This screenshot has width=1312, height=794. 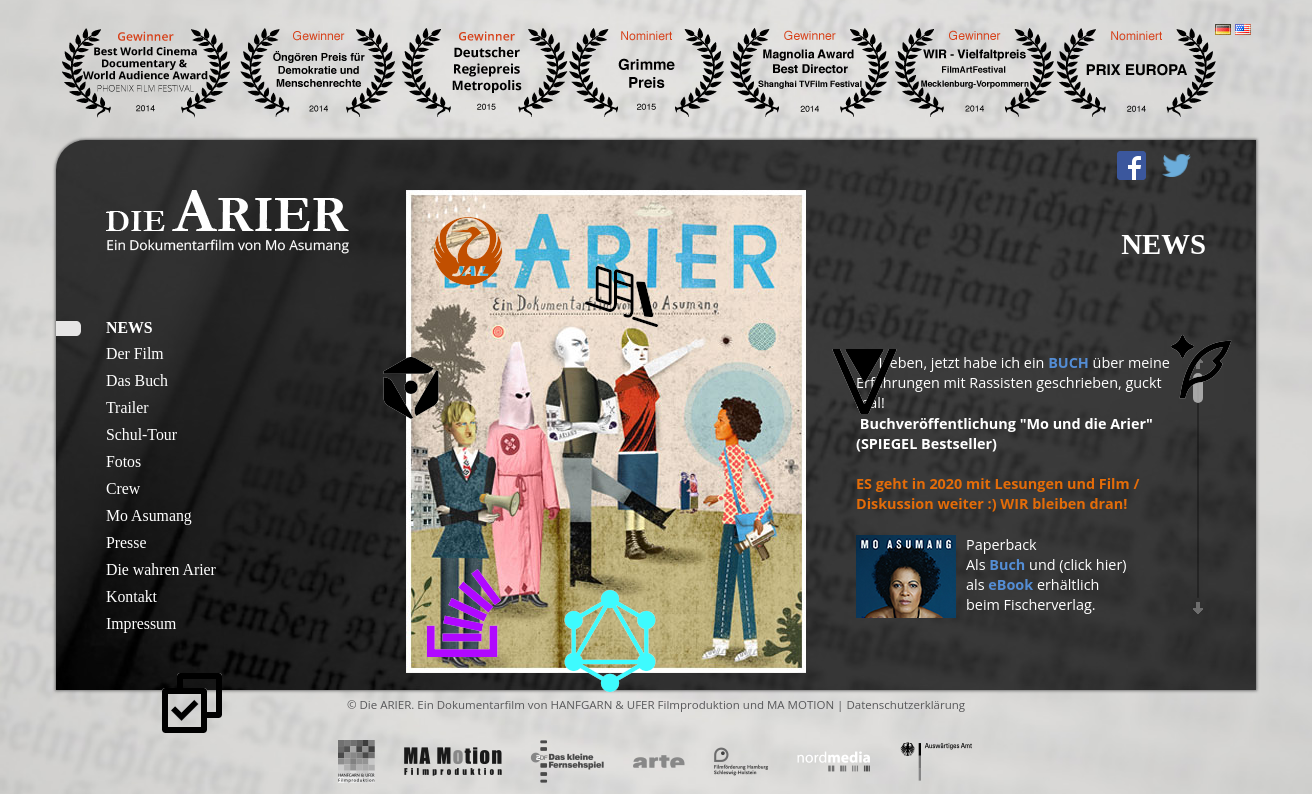 I want to click on select multiple items, so click(x=192, y=703).